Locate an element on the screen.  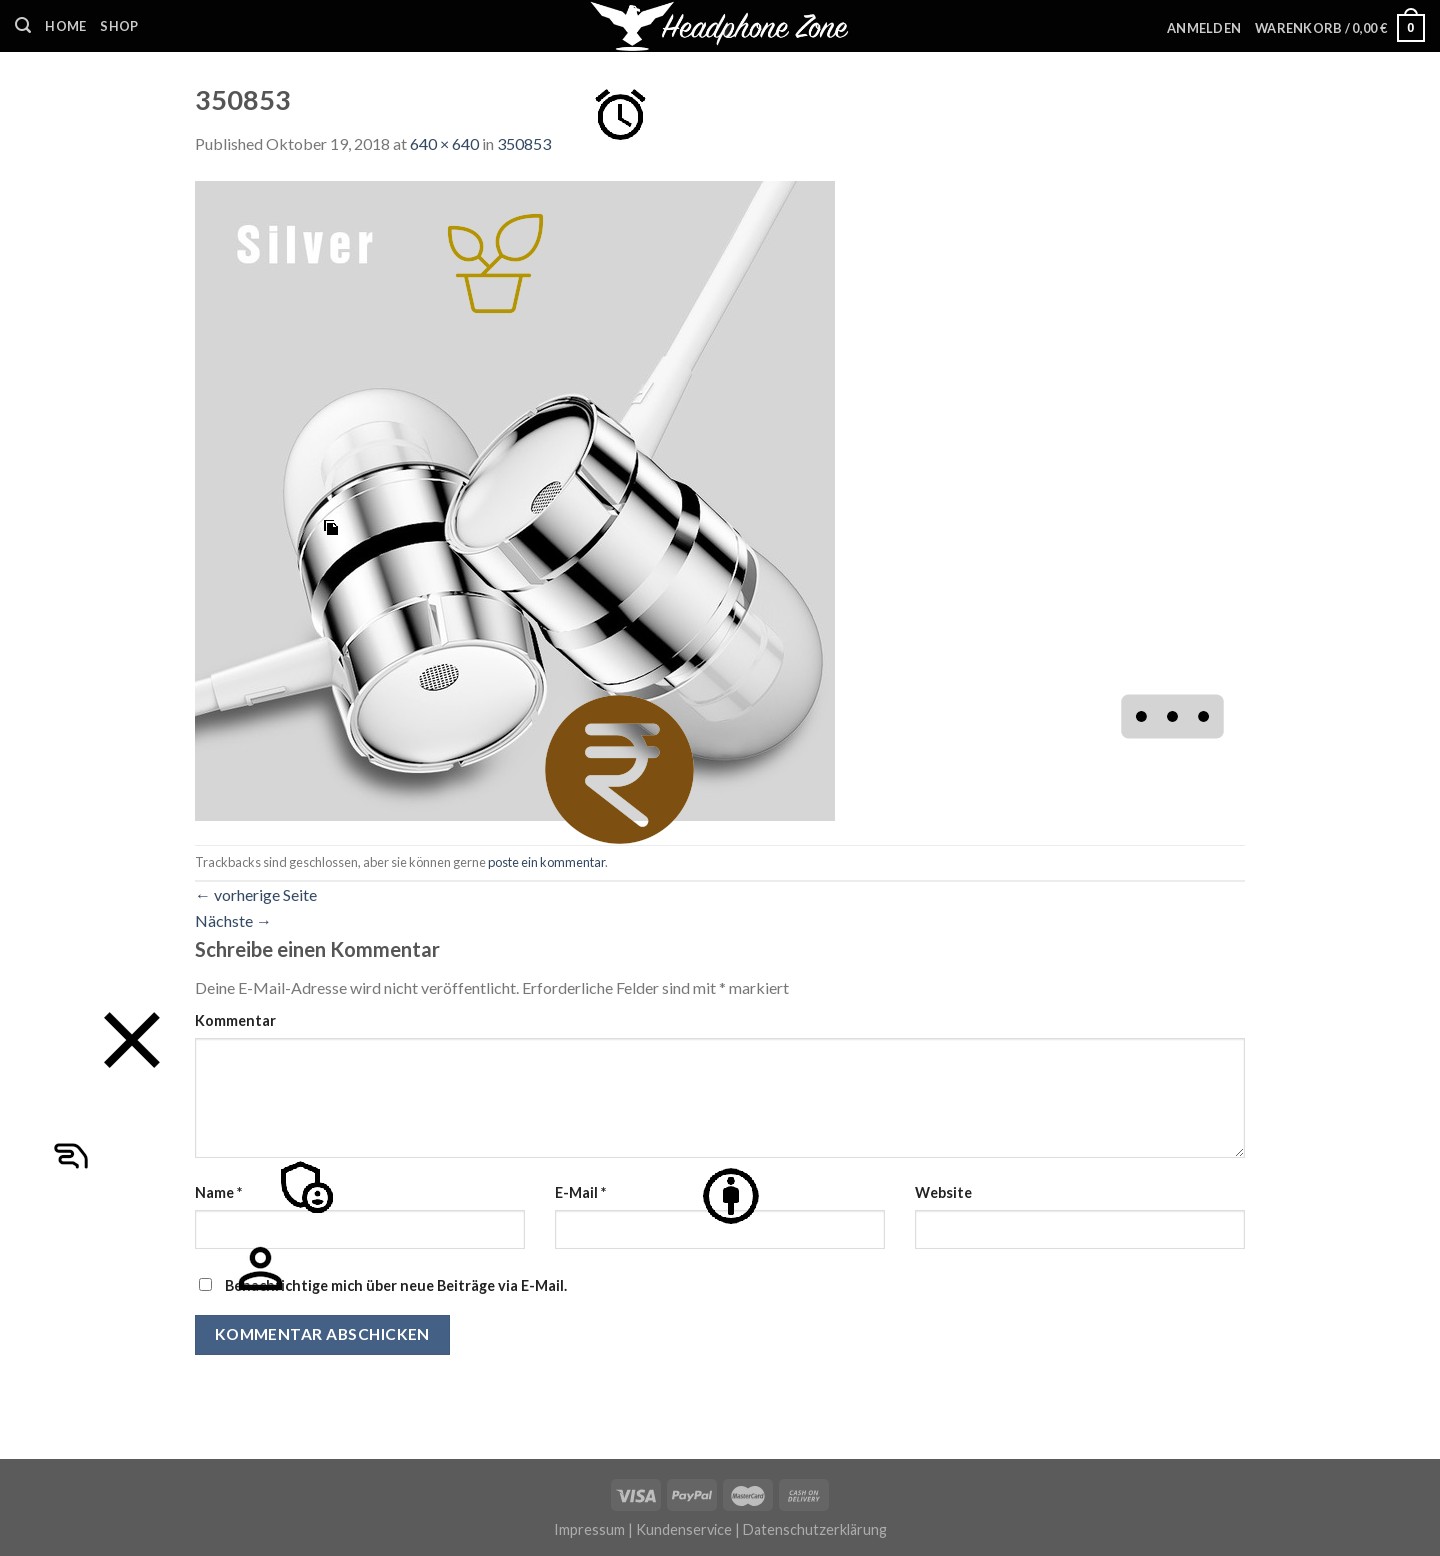
close the current window or dialog is located at coordinates (132, 1040).